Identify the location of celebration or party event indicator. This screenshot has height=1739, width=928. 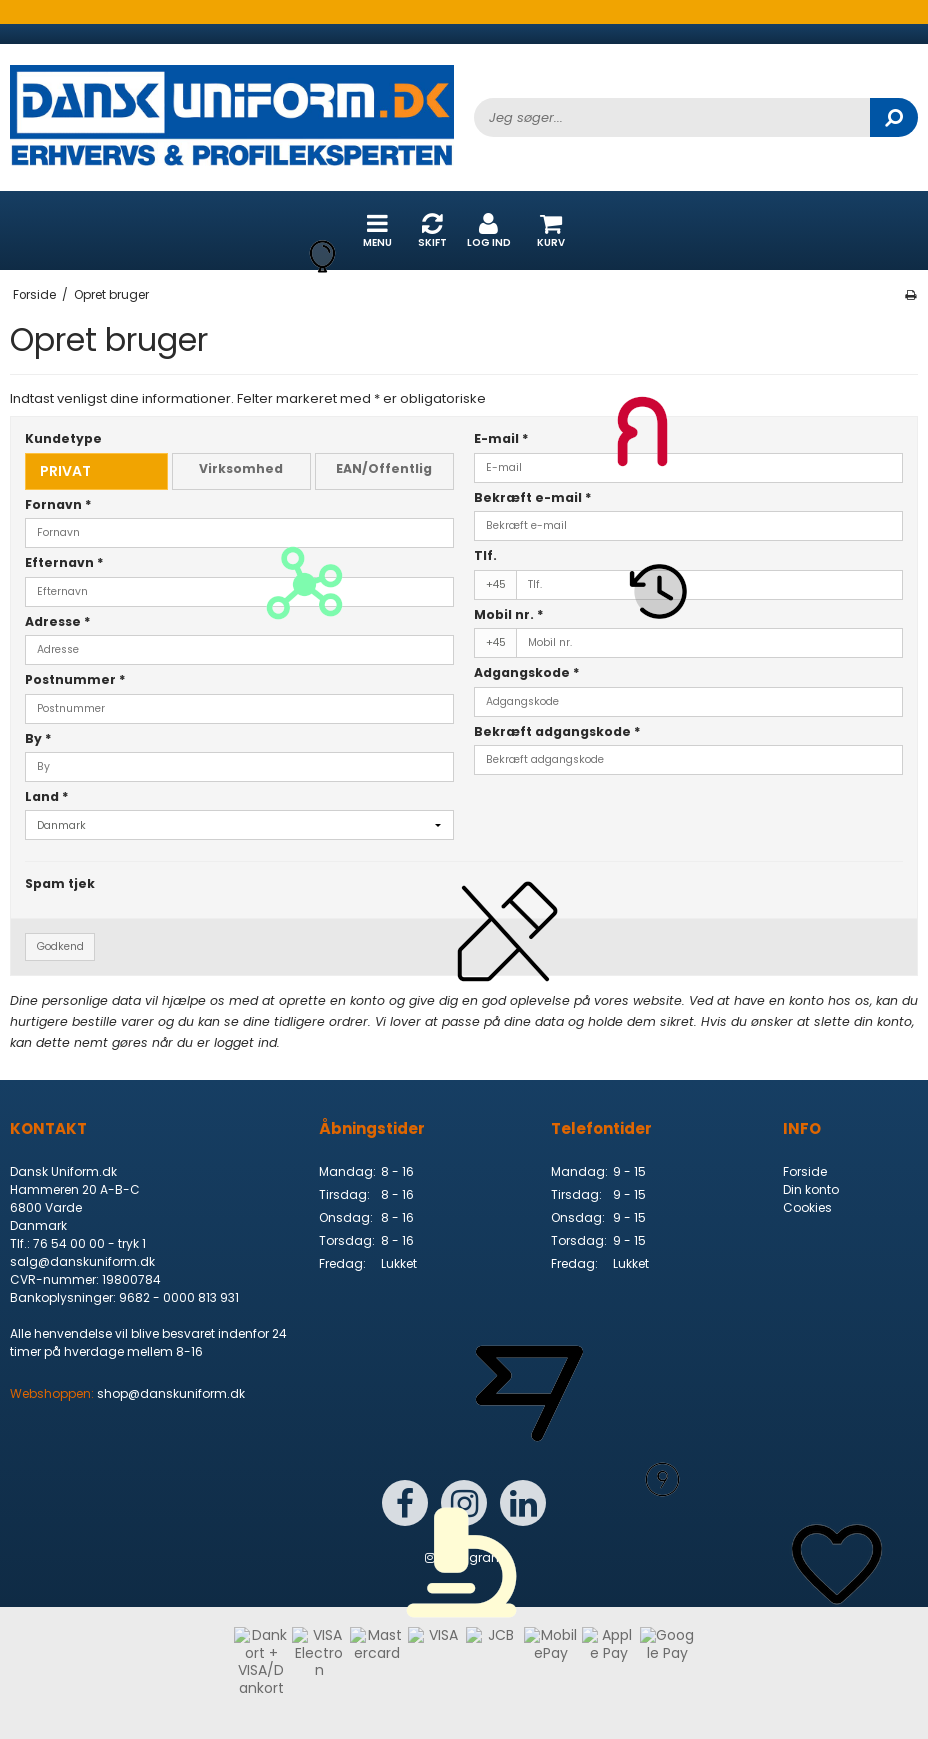
(322, 256).